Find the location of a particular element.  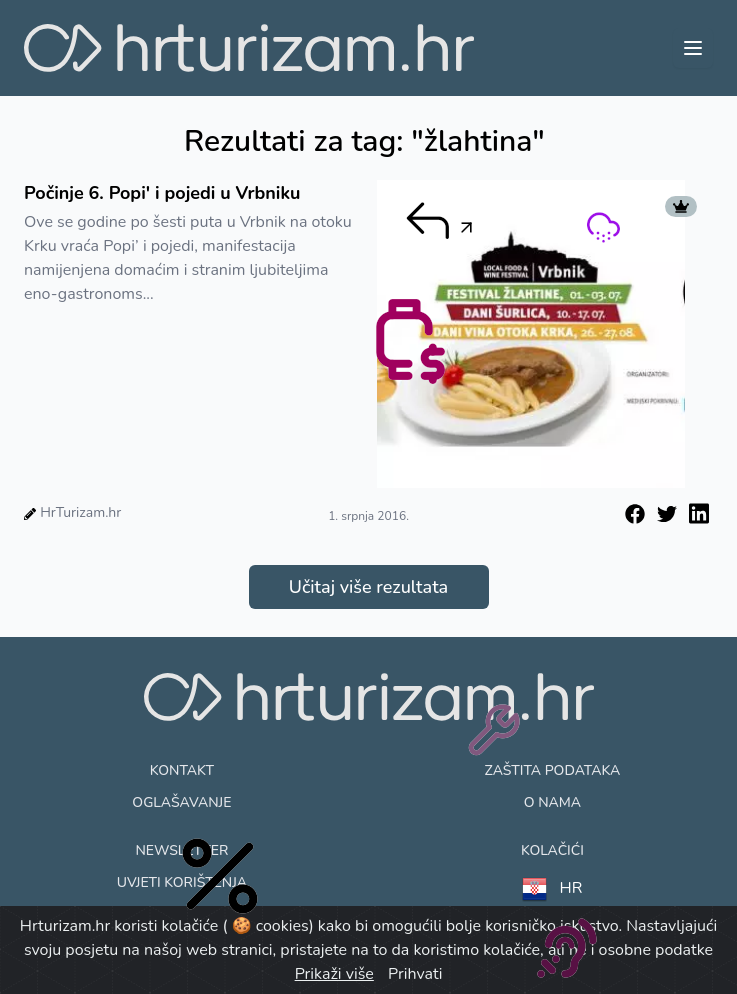

access settings or configuration options is located at coordinates (493, 731).